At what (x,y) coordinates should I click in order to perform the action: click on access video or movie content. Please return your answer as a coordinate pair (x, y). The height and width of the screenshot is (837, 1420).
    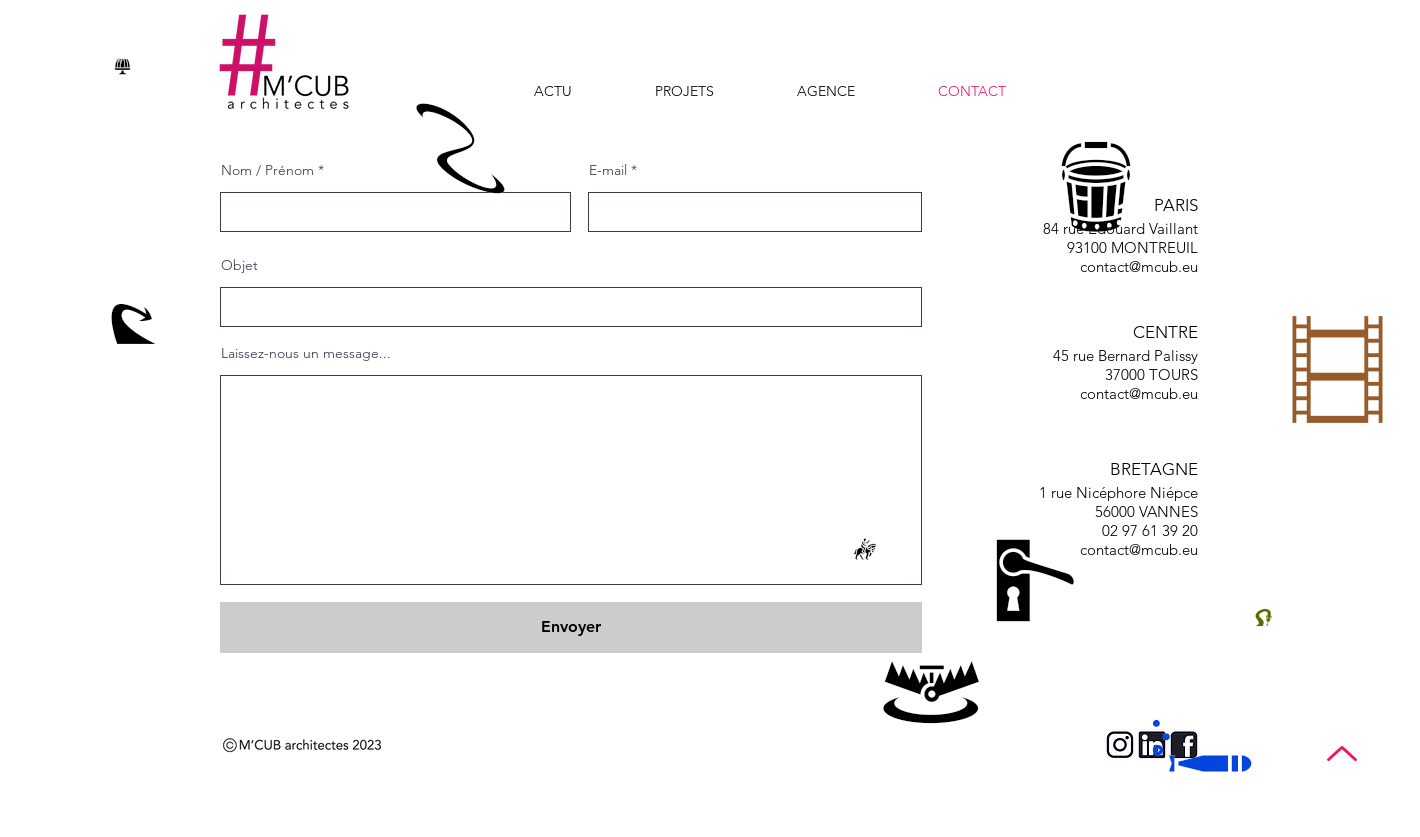
    Looking at the image, I should click on (1337, 369).